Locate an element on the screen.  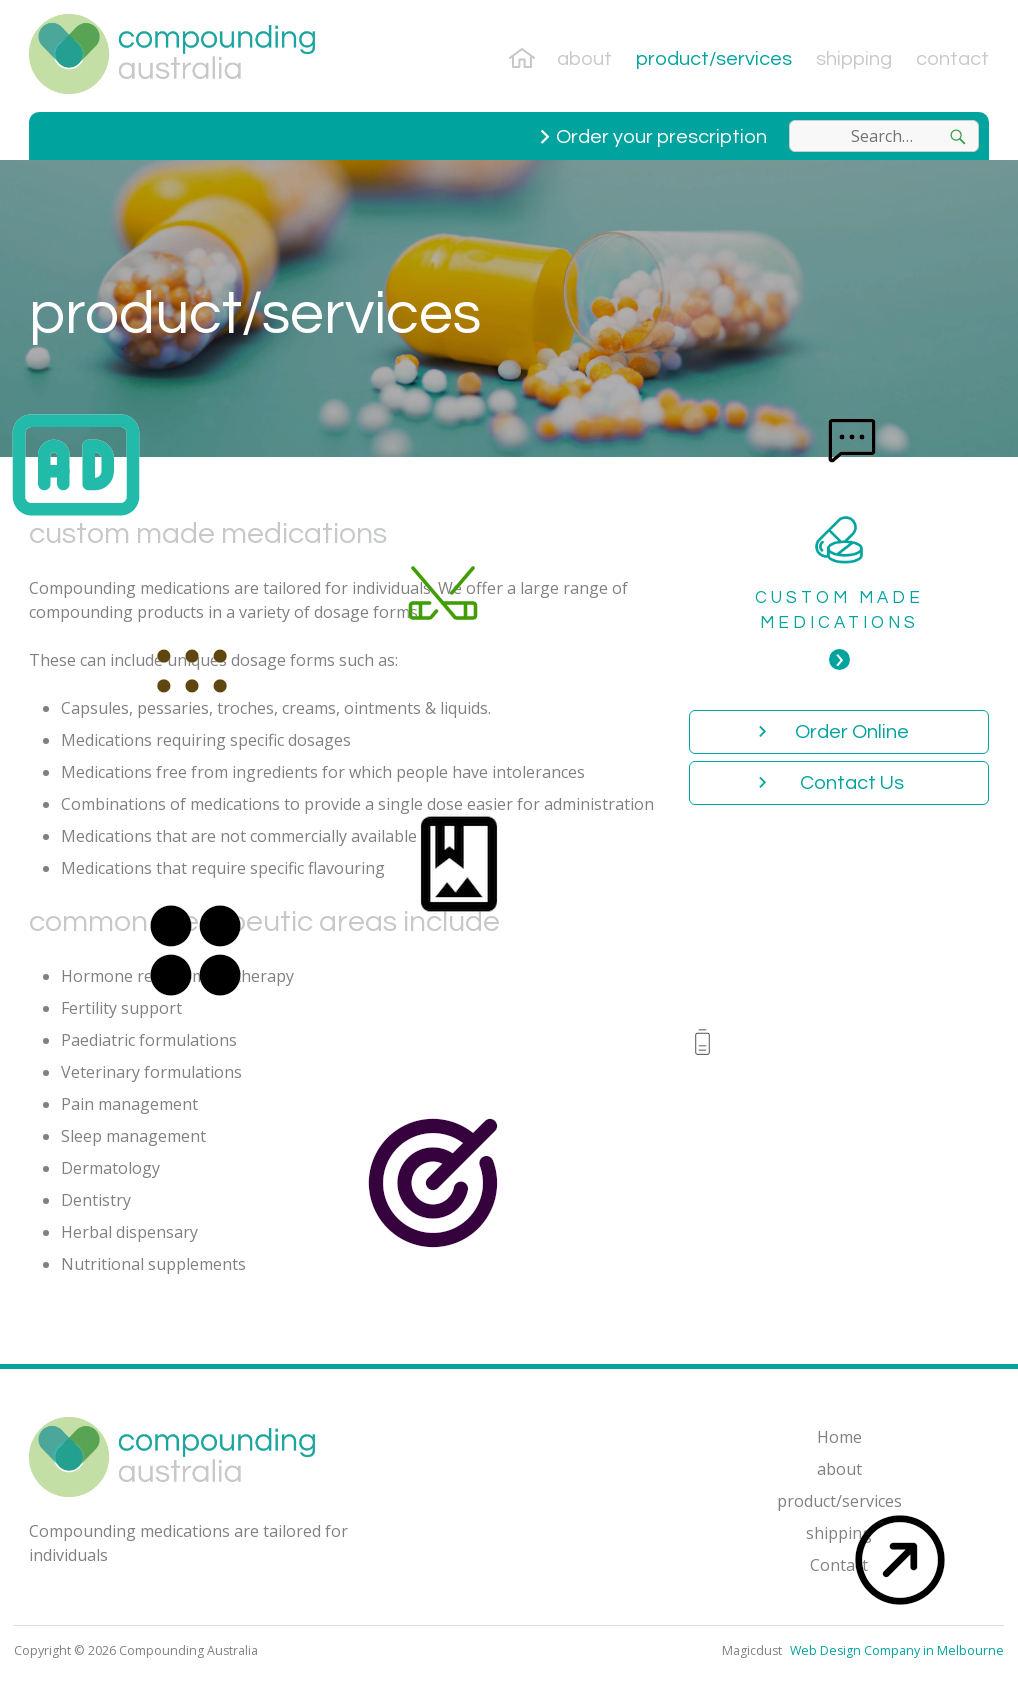
open photo album is located at coordinates (459, 864).